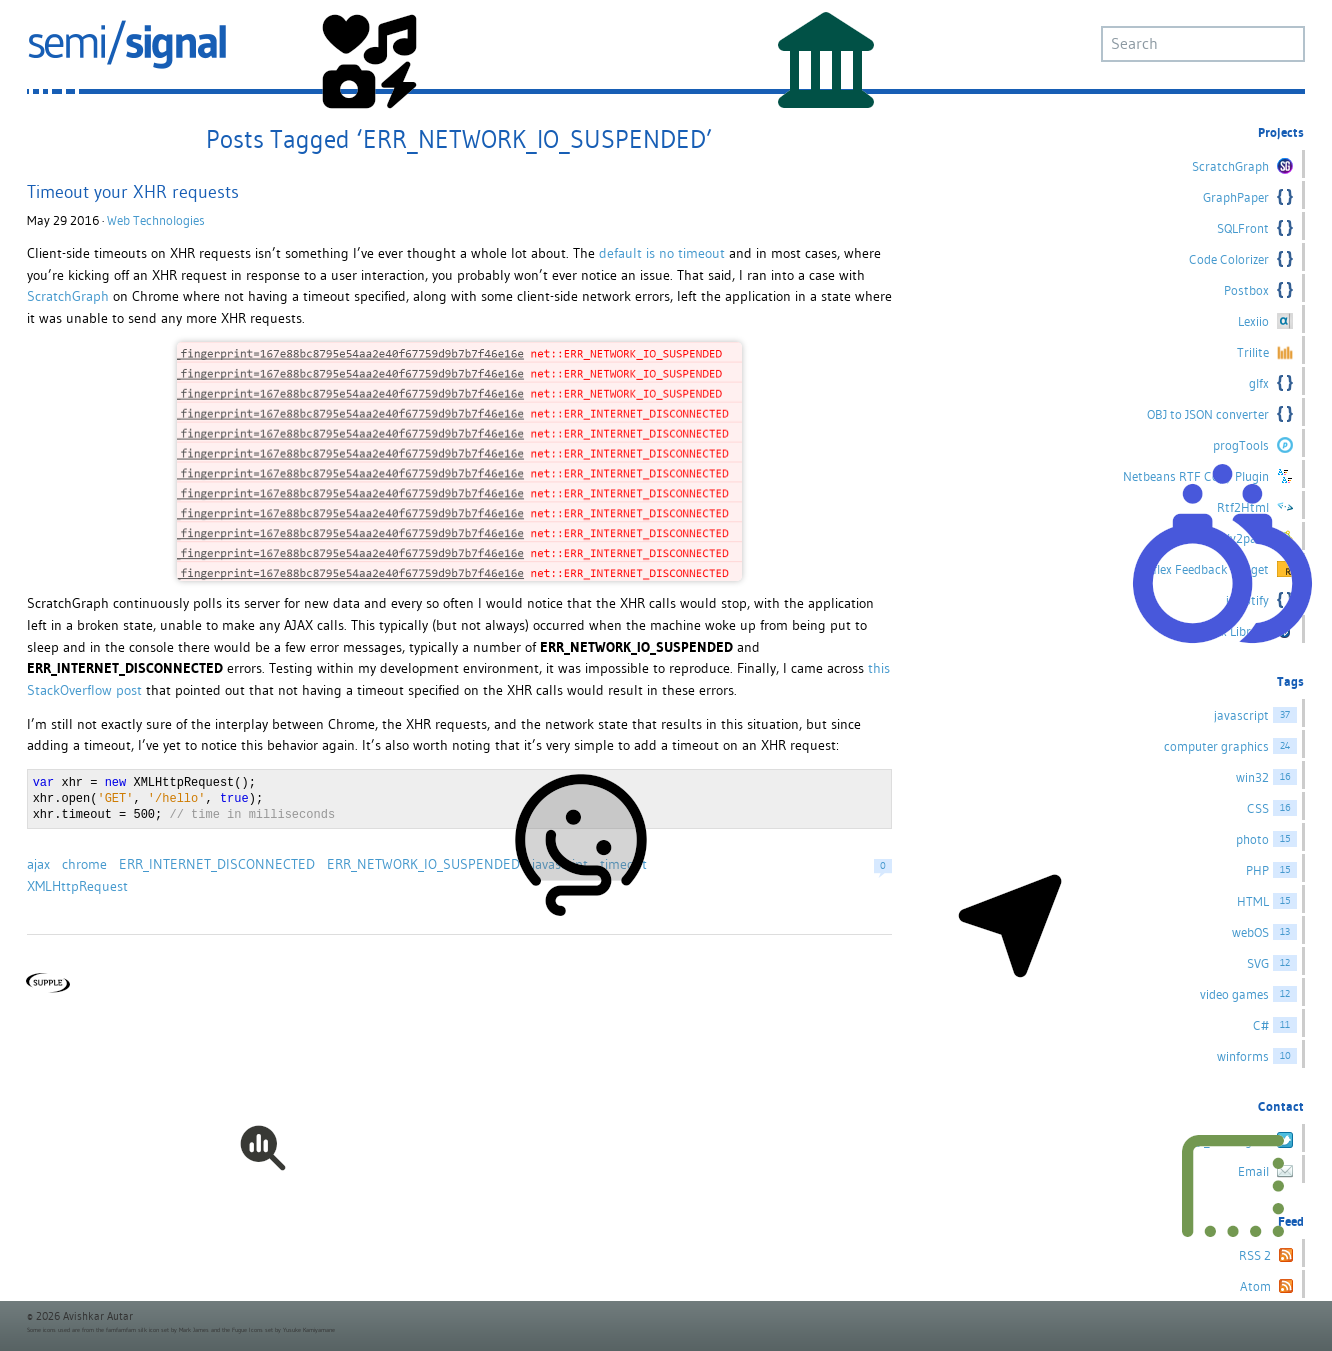  Describe the element at coordinates (1222, 563) in the screenshot. I see `indicates criminal or arrest-related content` at that location.